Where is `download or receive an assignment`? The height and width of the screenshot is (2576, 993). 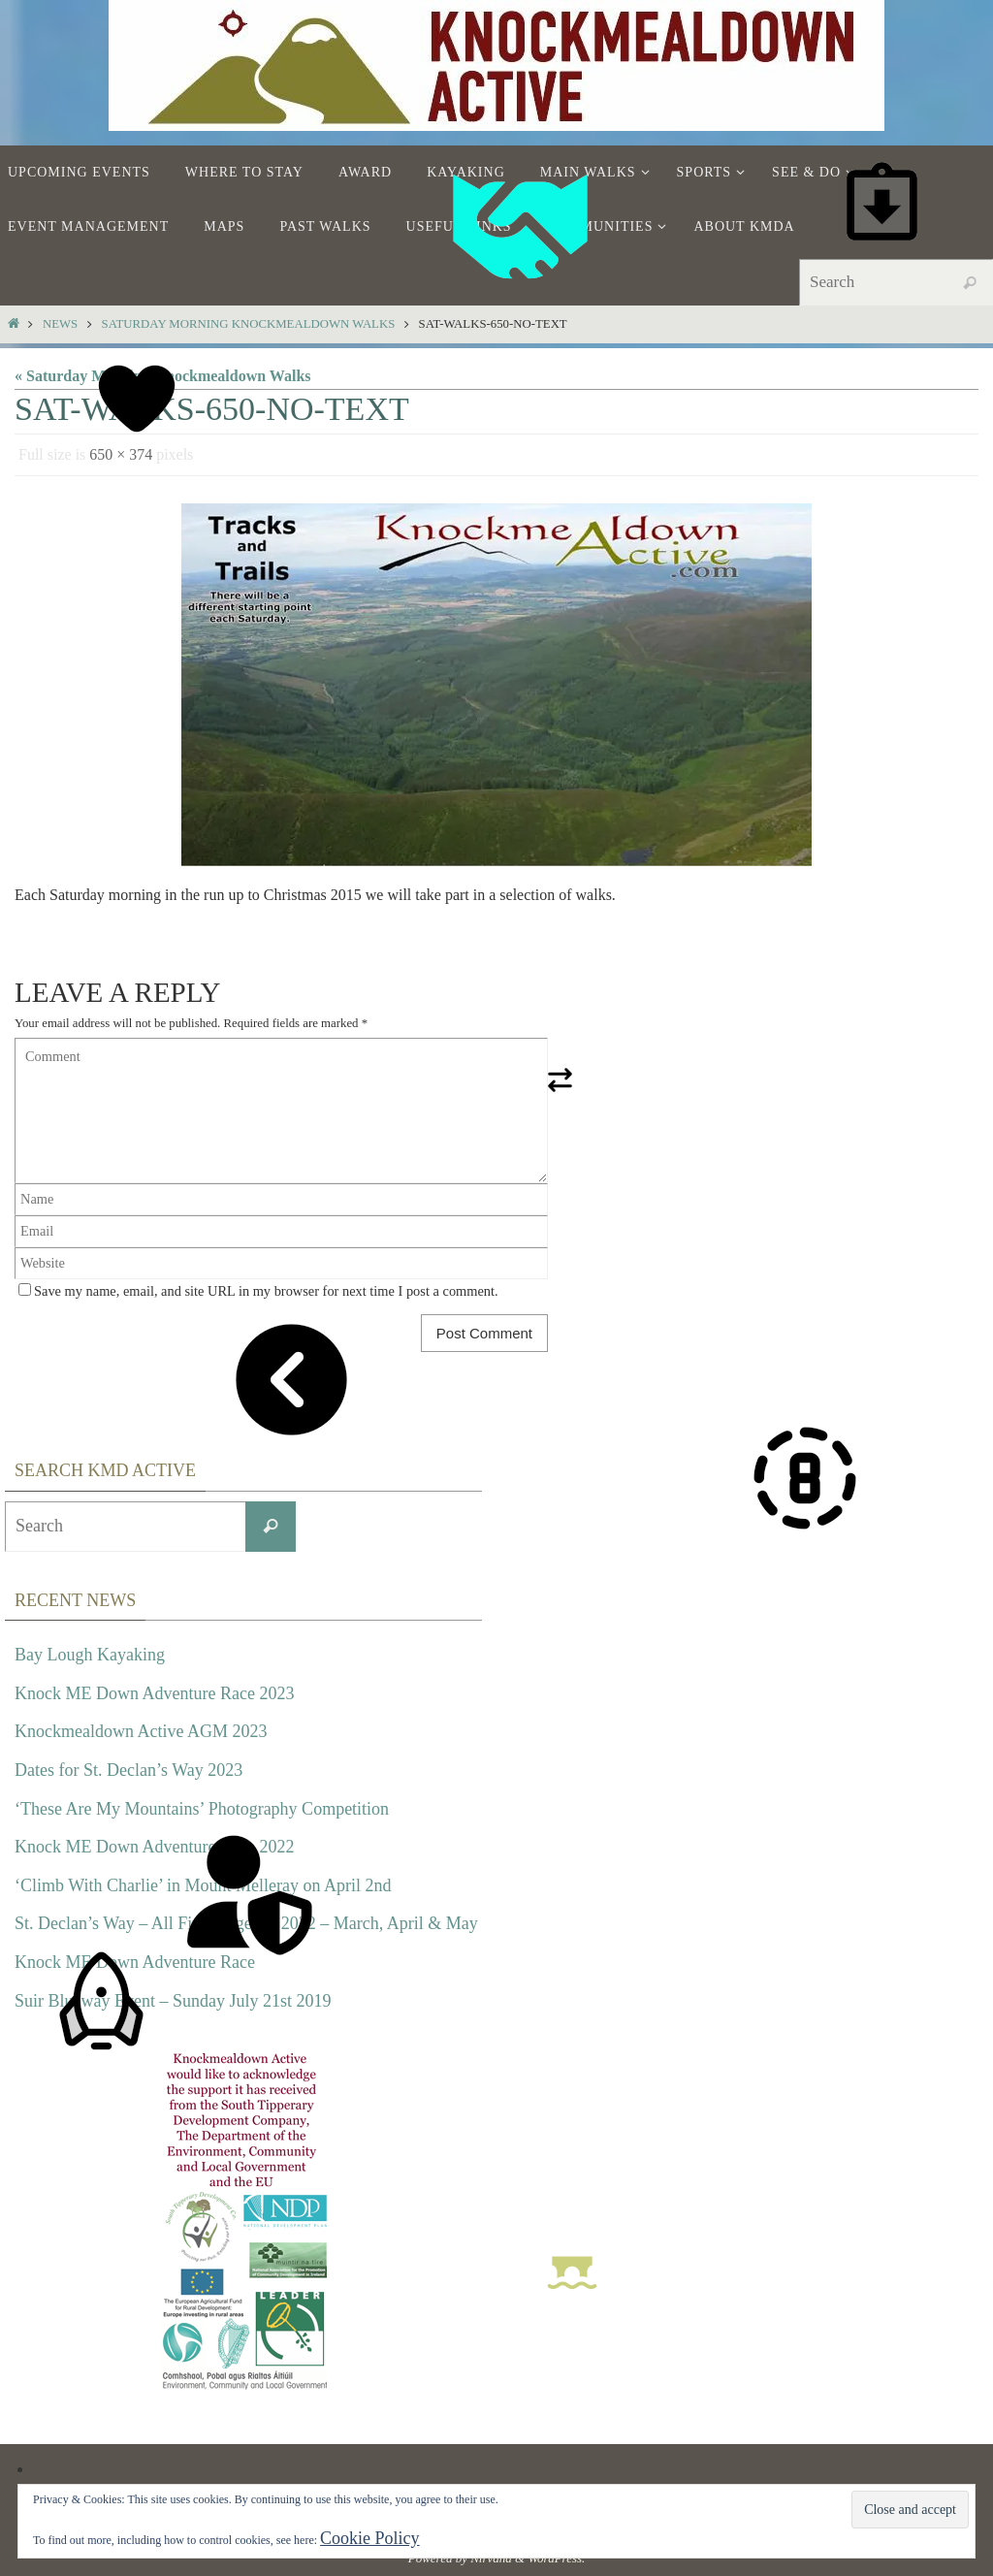 download or receive an assignment is located at coordinates (881, 205).